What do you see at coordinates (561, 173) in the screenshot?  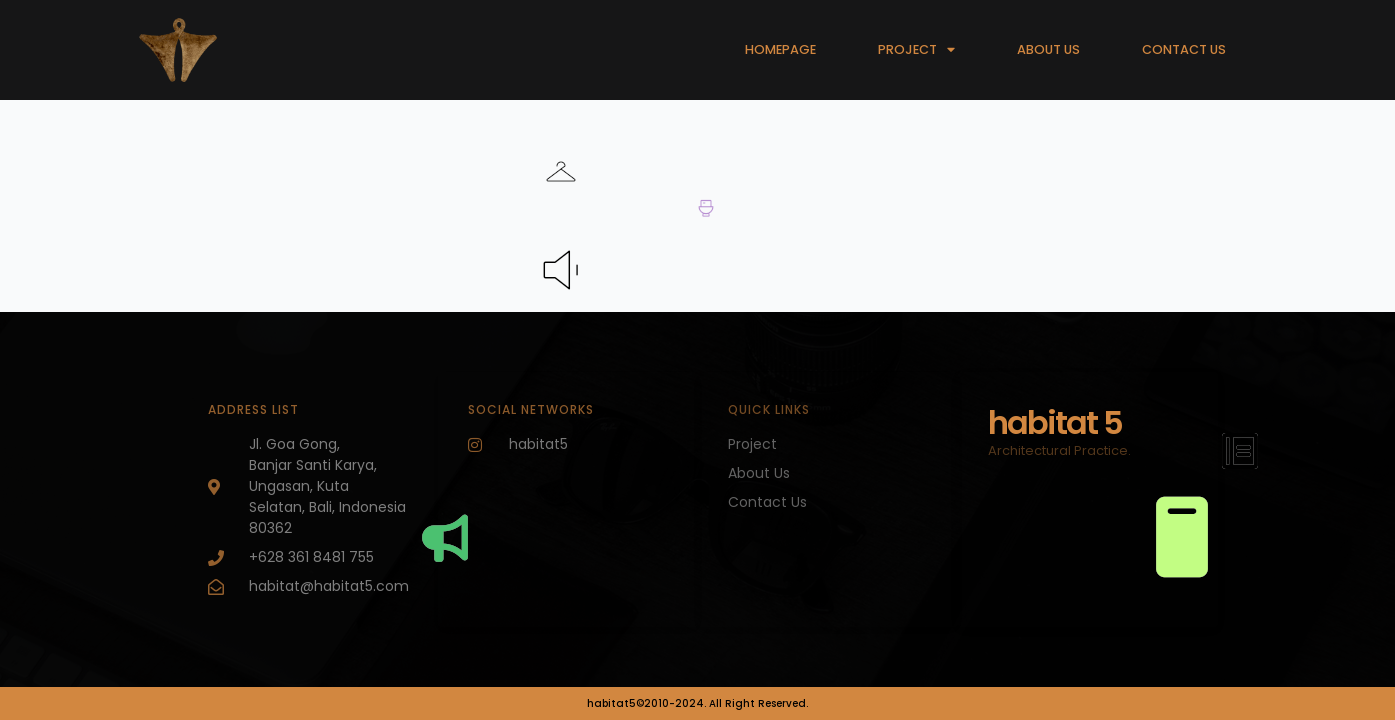 I see `access your wardrobe or closet` at bounding box center [561, 173].